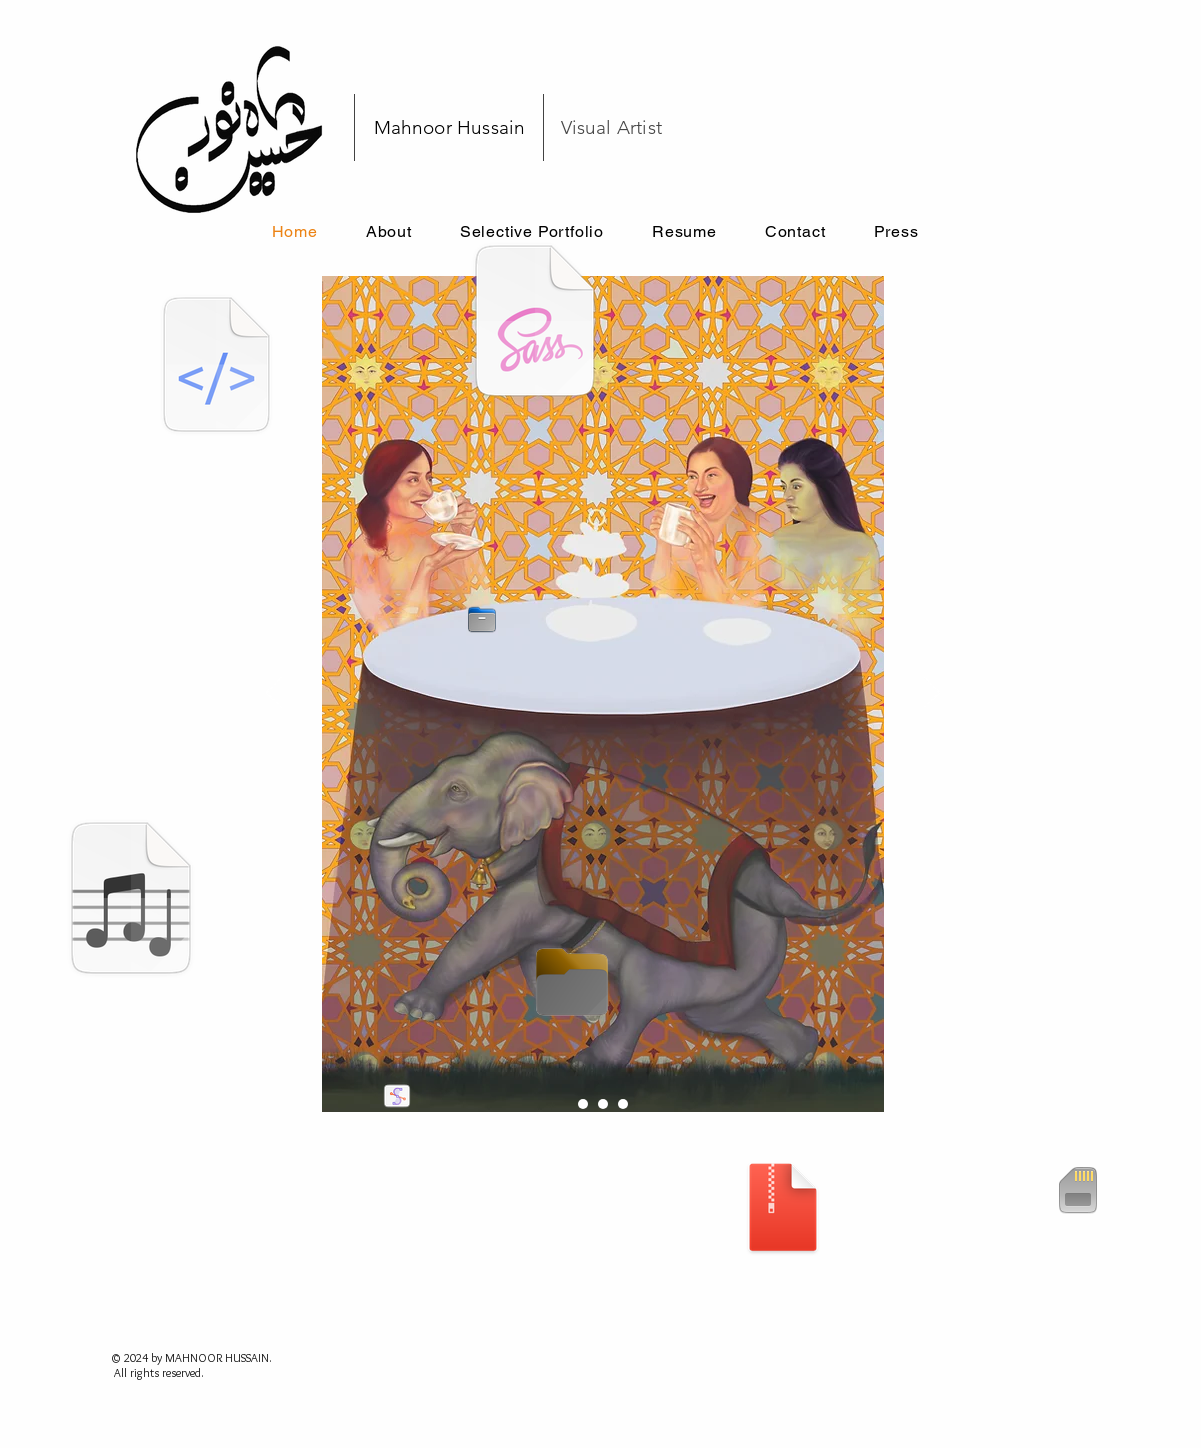  What do you see at coordinates (482, 619) in the screenshot?
I see `open the nautilus file manager` at bounding box center [482, 619].